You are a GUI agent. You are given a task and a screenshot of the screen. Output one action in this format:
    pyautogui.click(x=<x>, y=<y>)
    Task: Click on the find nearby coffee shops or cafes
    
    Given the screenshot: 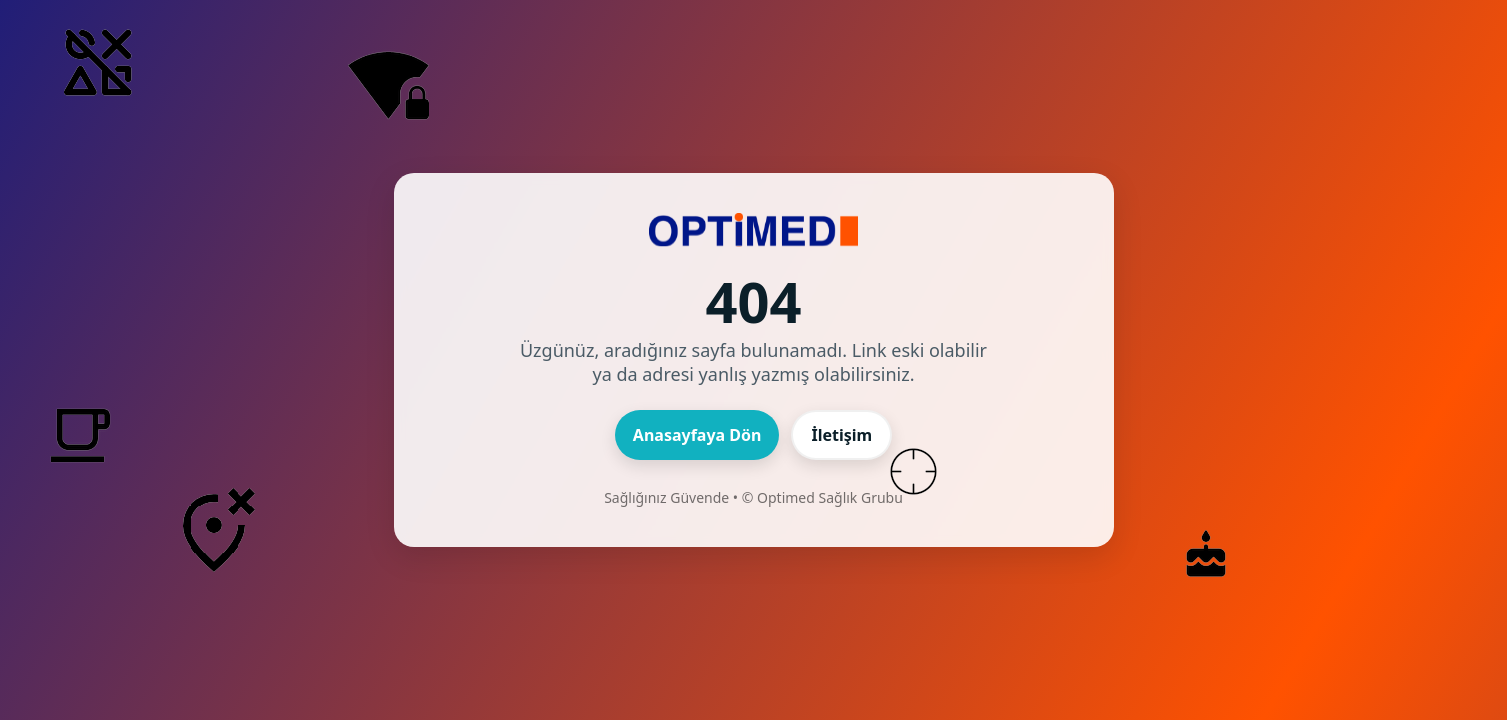 What is the action you would take?
    pyautogui.click(x=80, y=435)
    